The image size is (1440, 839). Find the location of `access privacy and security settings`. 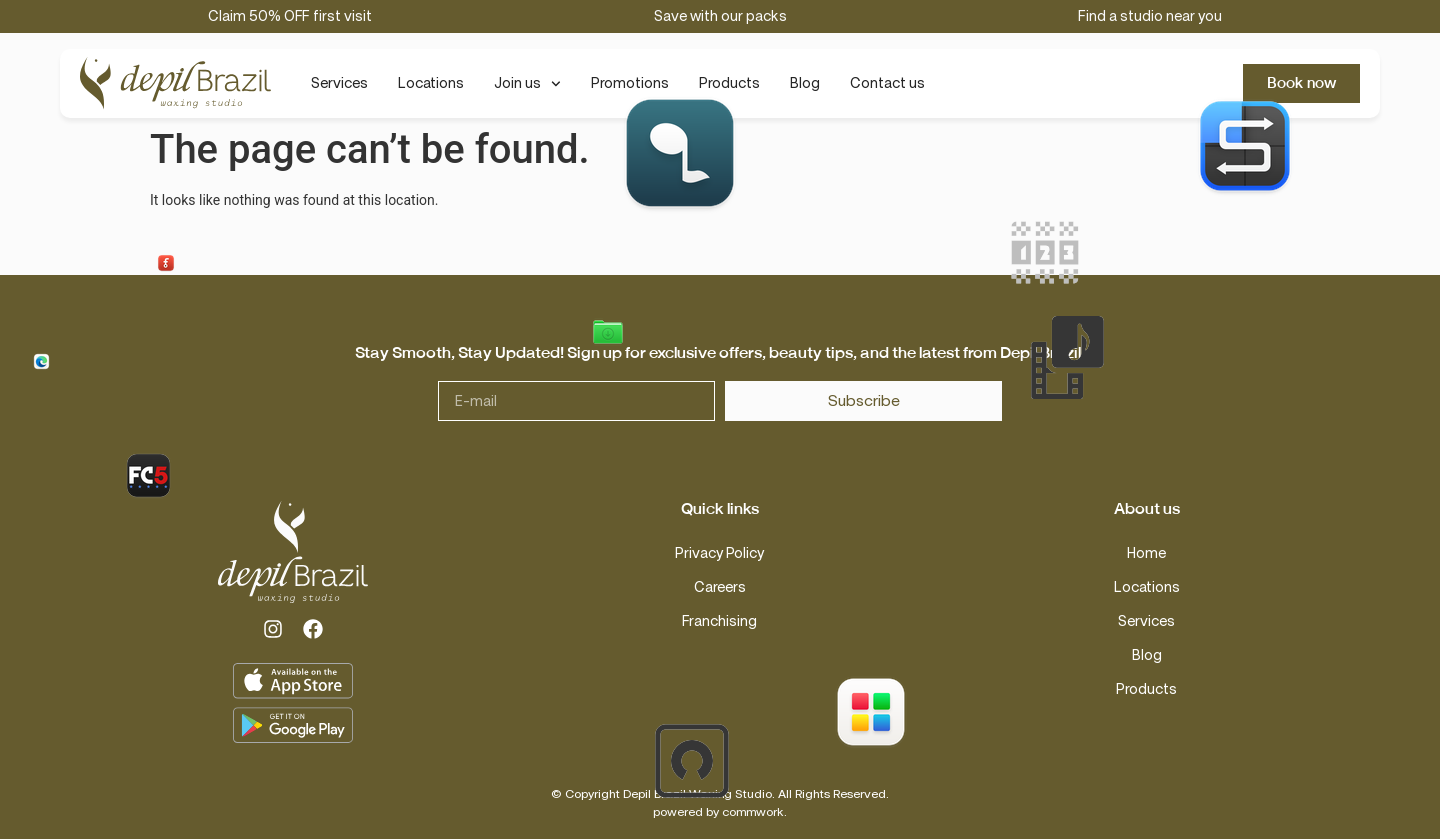

access privacy and security settings is located at coordinates (1045, 255).